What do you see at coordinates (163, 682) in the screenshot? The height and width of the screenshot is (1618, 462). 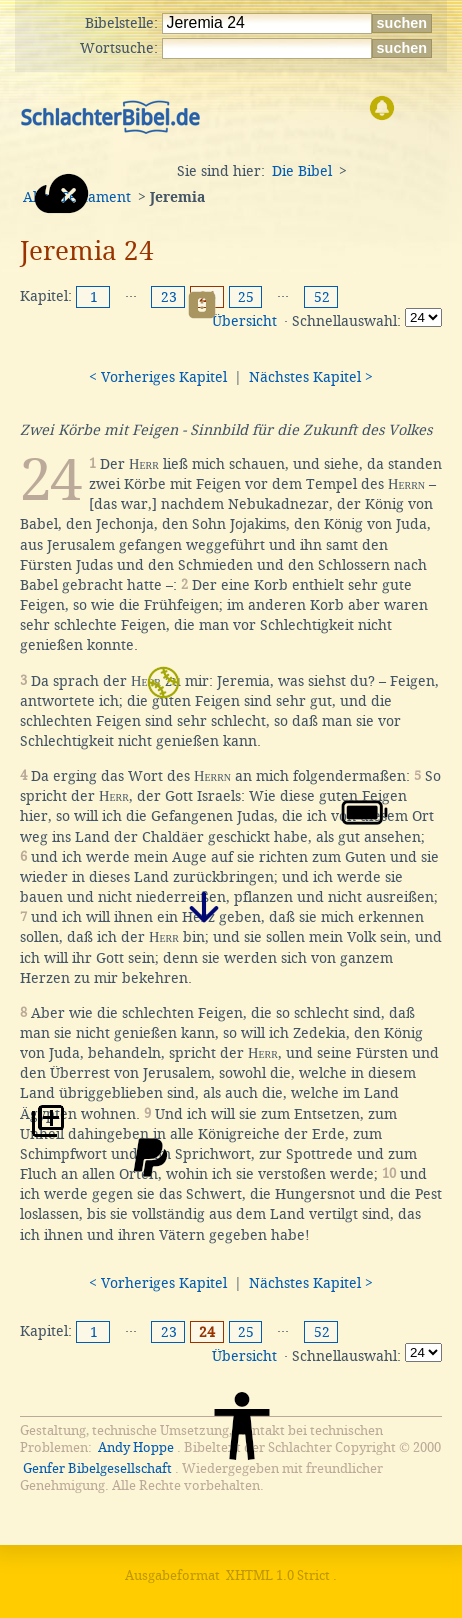 I see `view baseball scores or stats` at bounding box center [163, 682].